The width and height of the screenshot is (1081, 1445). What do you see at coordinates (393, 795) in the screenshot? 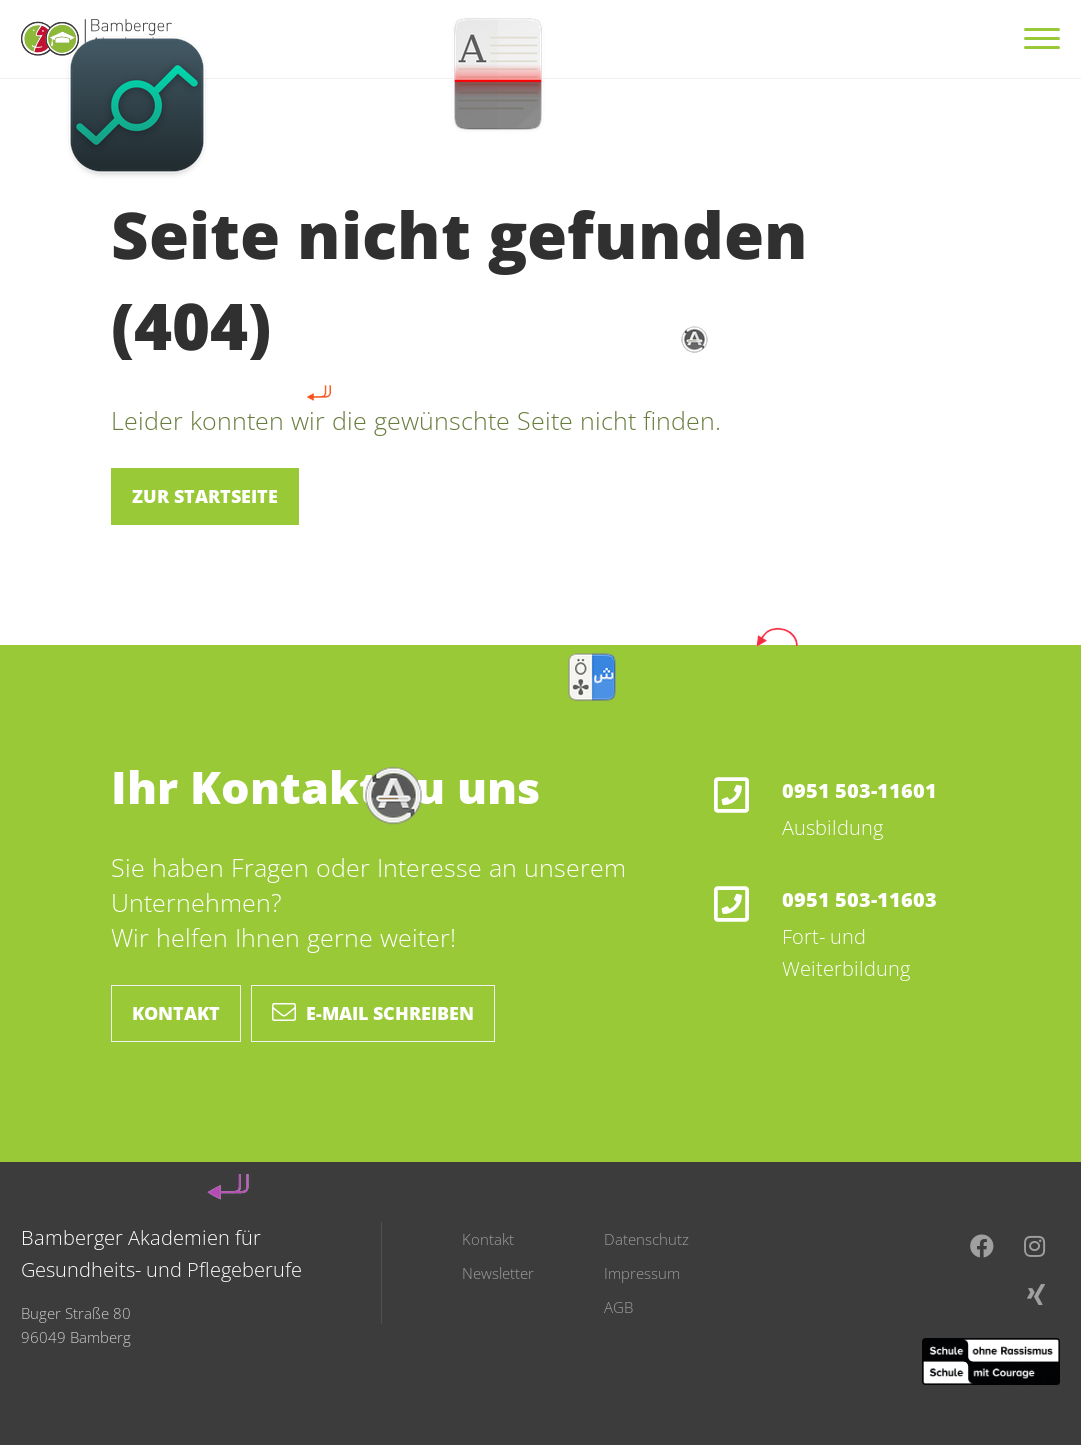
I see `open the software update notifier app` at bounding box center [393, 795].